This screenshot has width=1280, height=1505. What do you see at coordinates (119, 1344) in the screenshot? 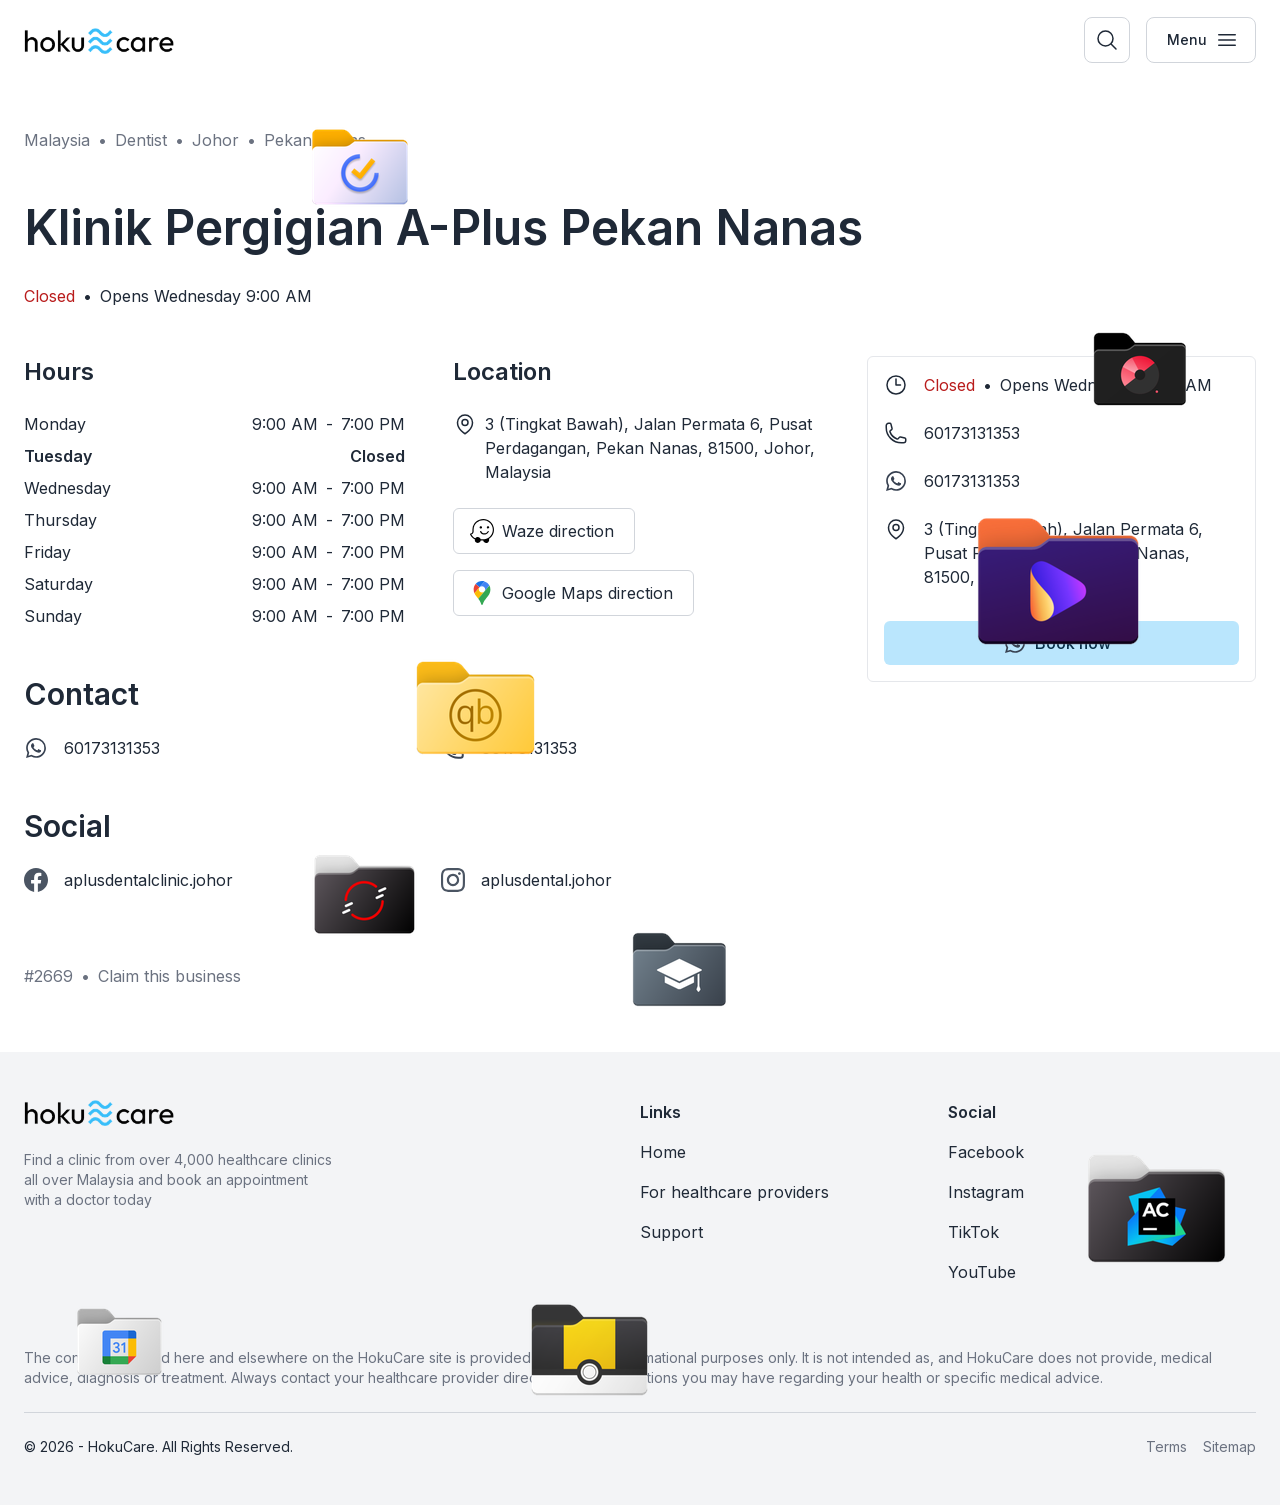
I see `open folder containing google calendar files` at bounding box center [119, 1344].